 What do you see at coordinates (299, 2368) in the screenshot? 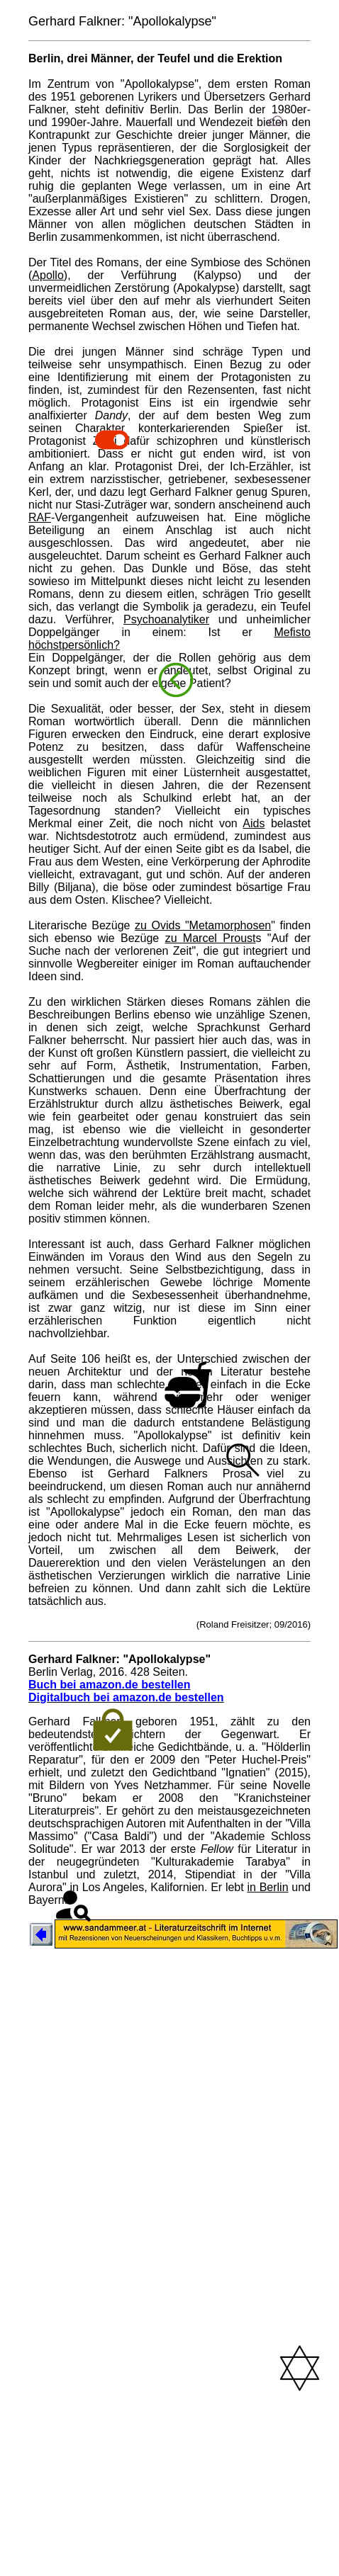
I see `indicates Jewish religious content or services` at bounding box center [299, 2368].